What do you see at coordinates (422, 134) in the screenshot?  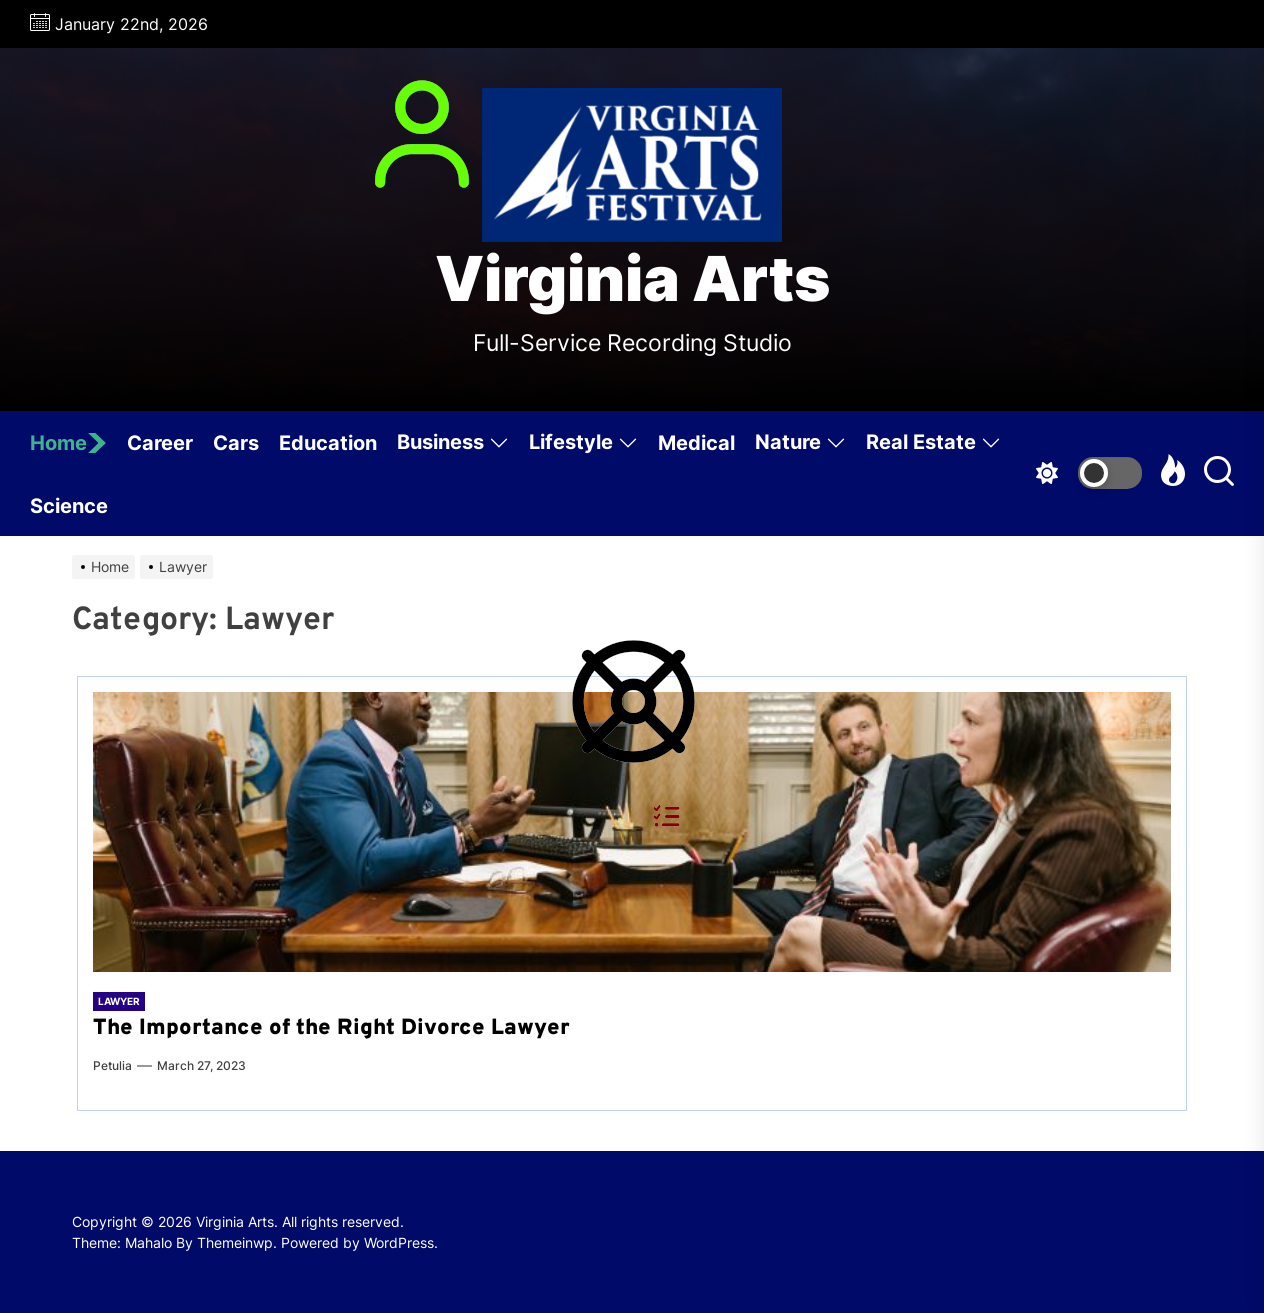 I see `view user profile` at bounding box center [422, 134].